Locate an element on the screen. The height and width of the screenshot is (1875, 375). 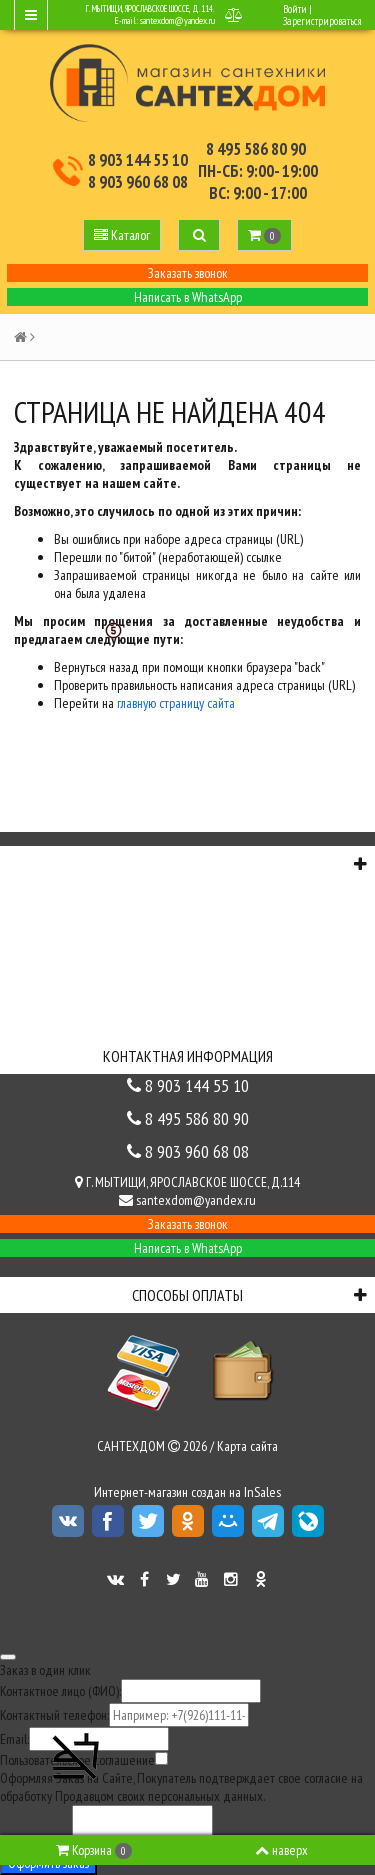
step 5 in a multi-step process is located at coordinates (113, 630).